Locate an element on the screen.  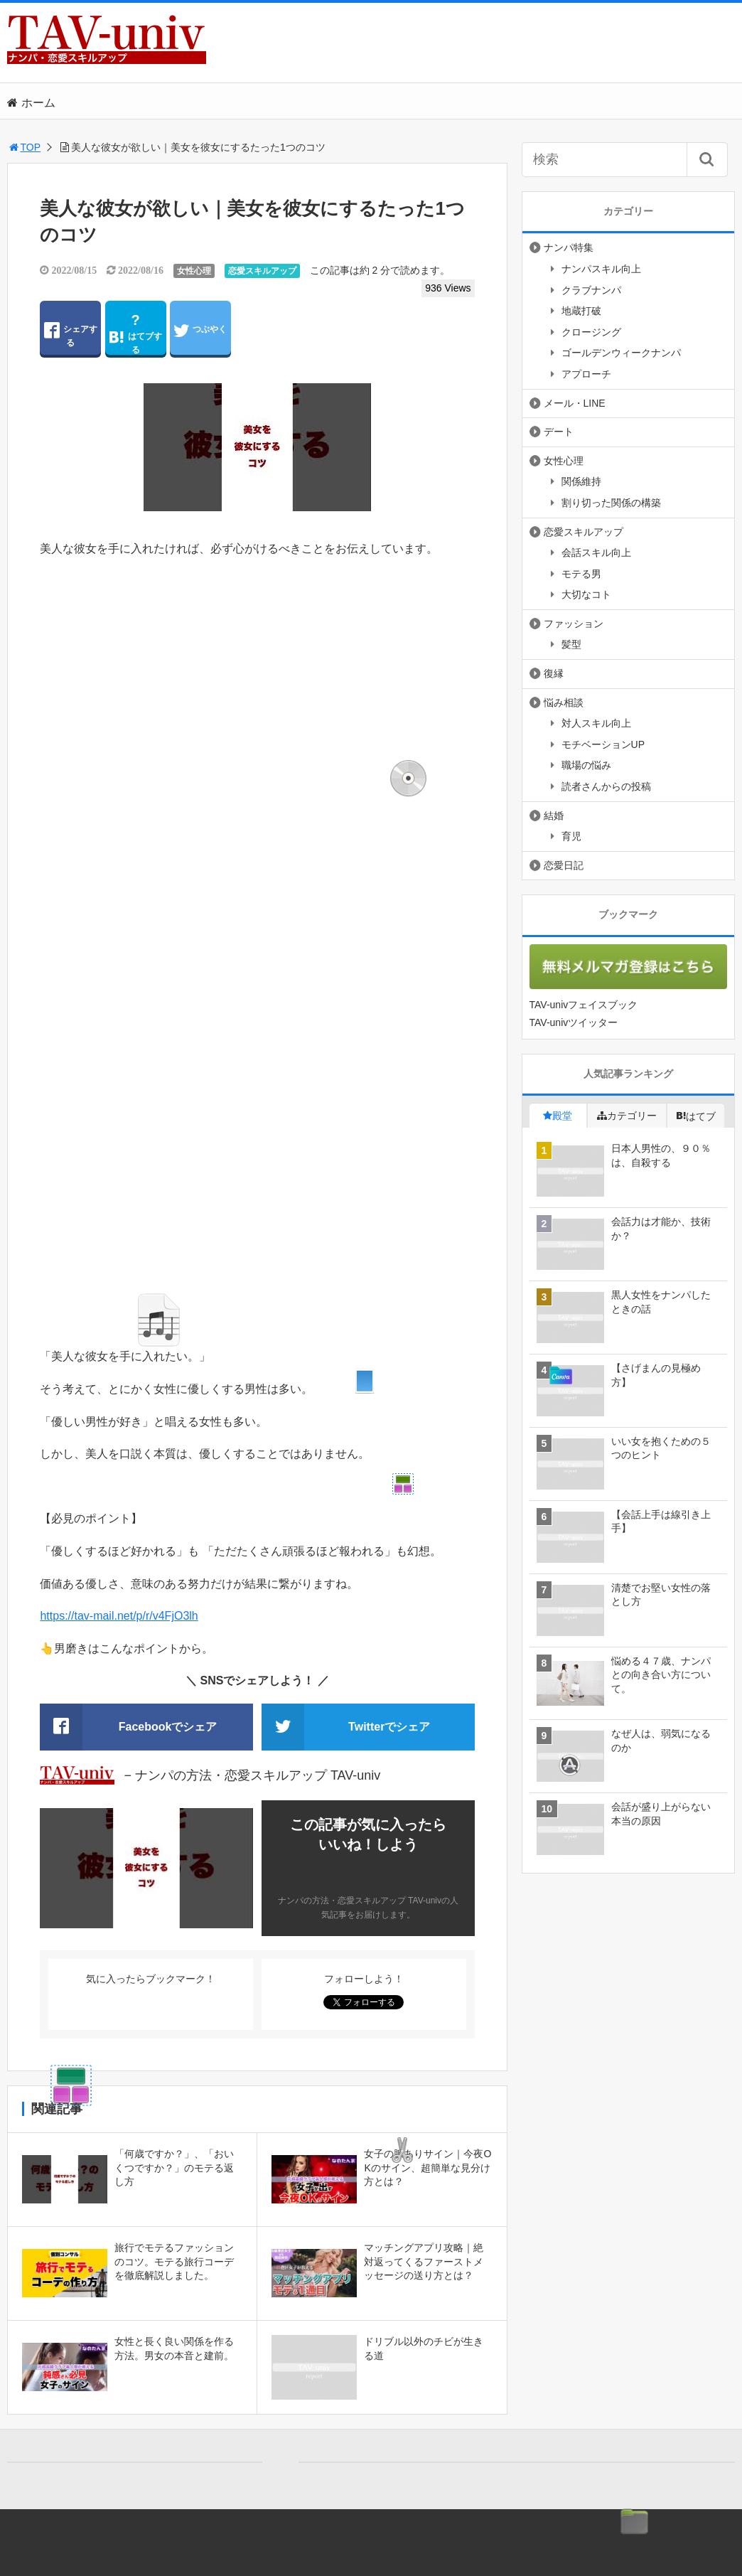
open folder containing Canva project files is located at coordinates (561, 1376).